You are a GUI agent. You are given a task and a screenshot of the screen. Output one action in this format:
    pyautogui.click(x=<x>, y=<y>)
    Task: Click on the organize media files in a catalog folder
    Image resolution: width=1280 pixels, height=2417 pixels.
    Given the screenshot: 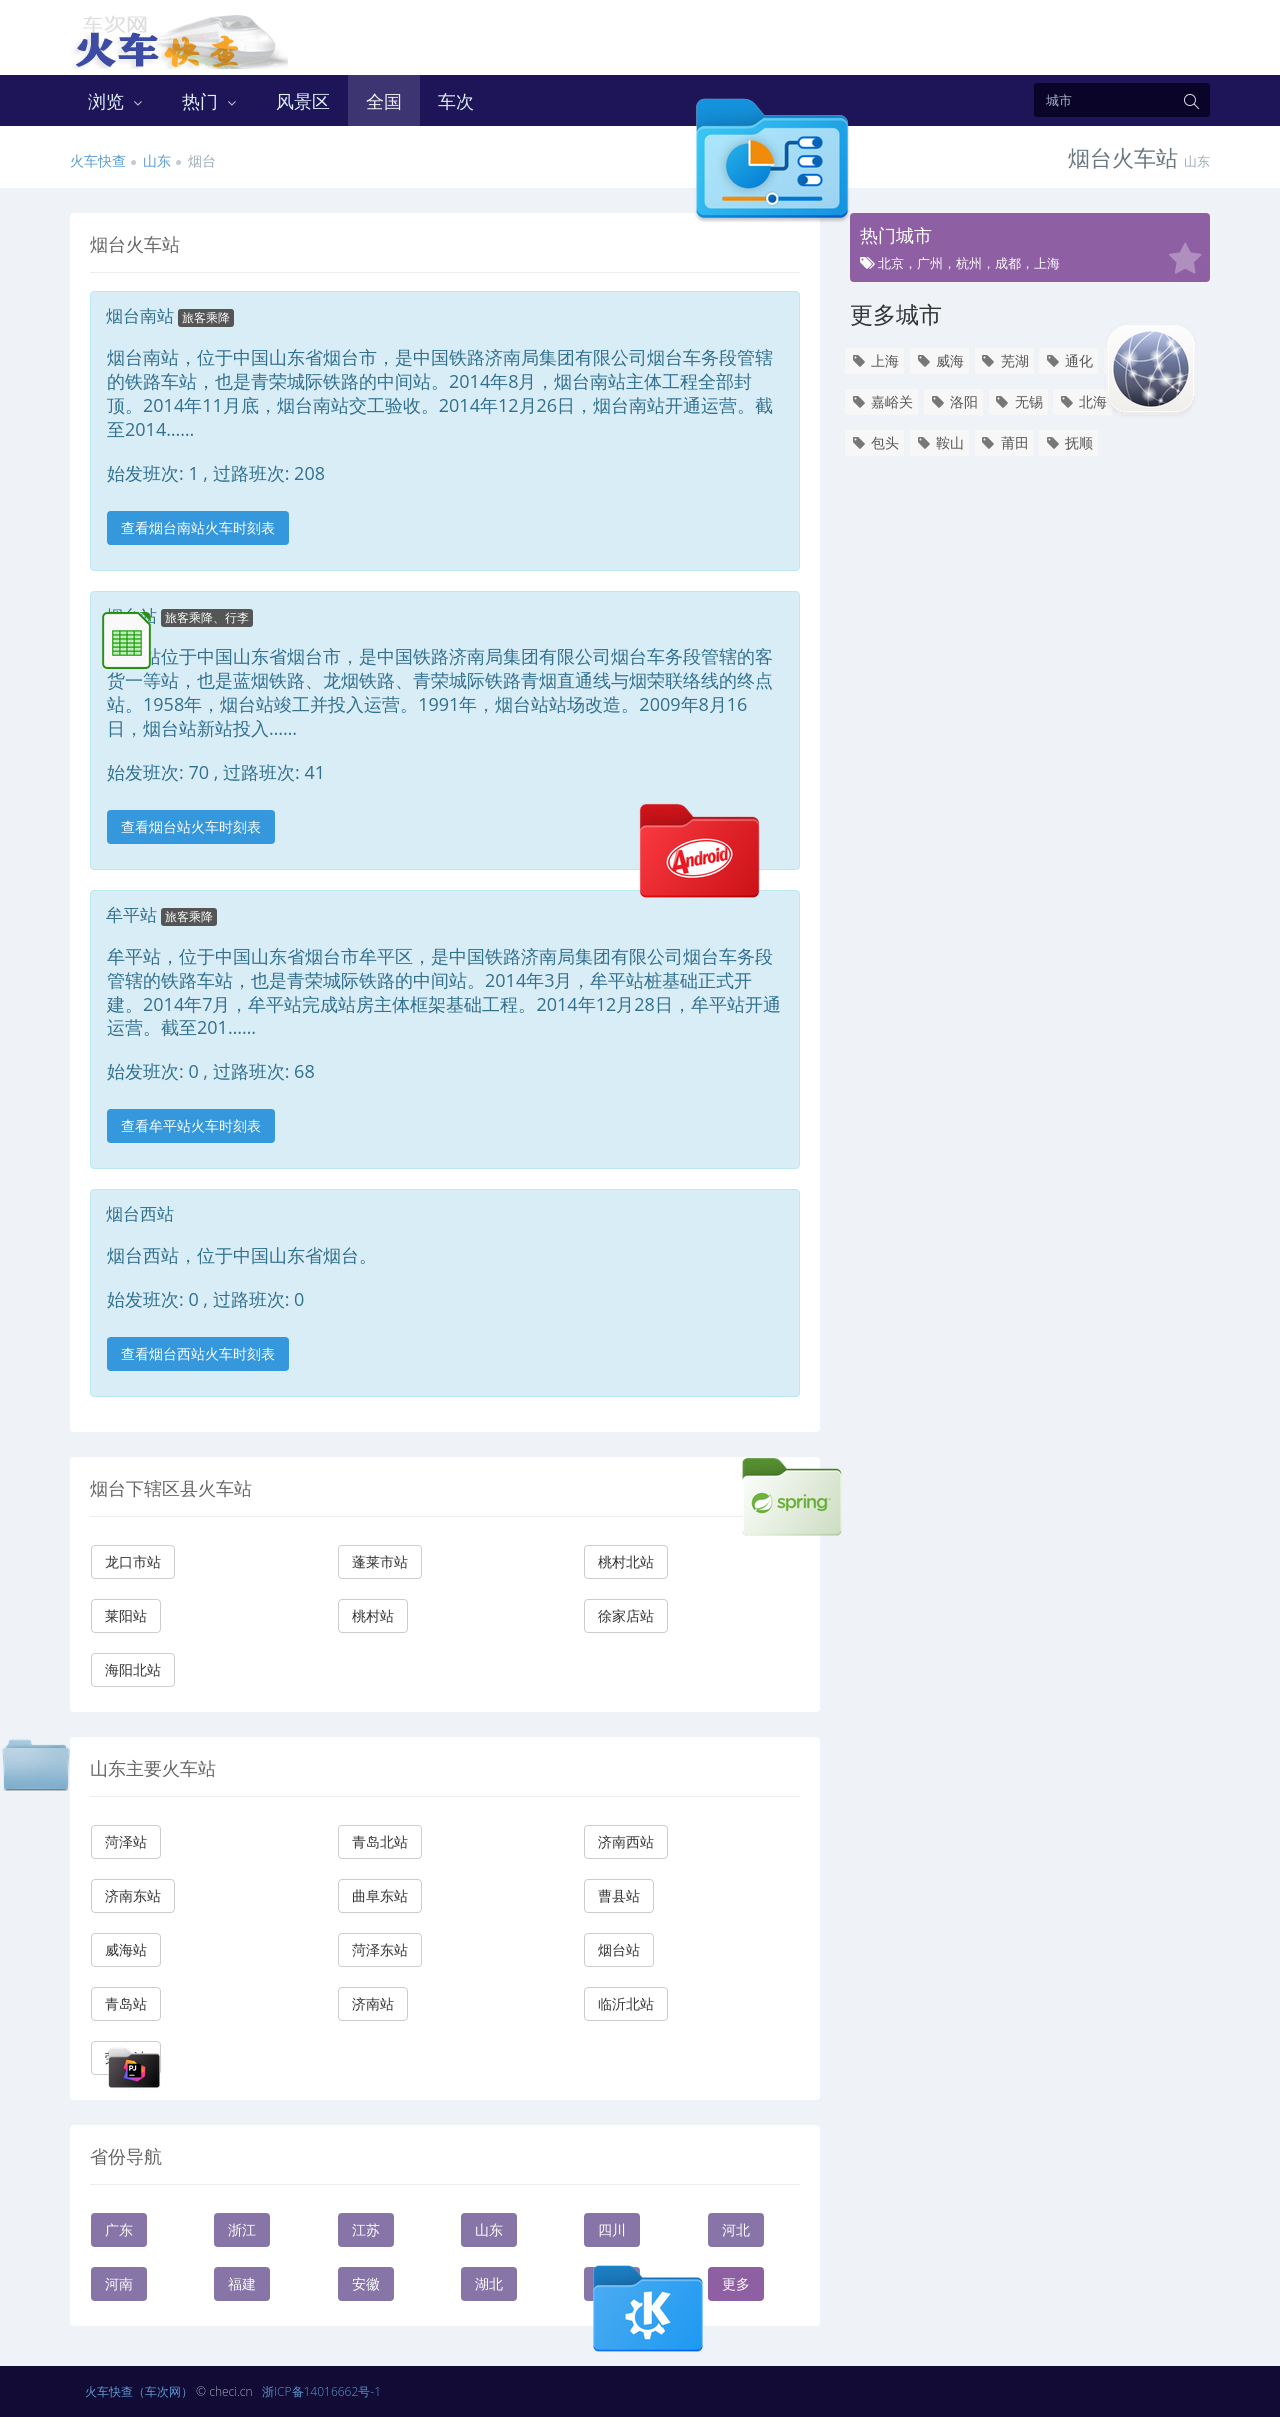 What is the action you would take?
    pyautogui.click(x=36, y=1765)
    